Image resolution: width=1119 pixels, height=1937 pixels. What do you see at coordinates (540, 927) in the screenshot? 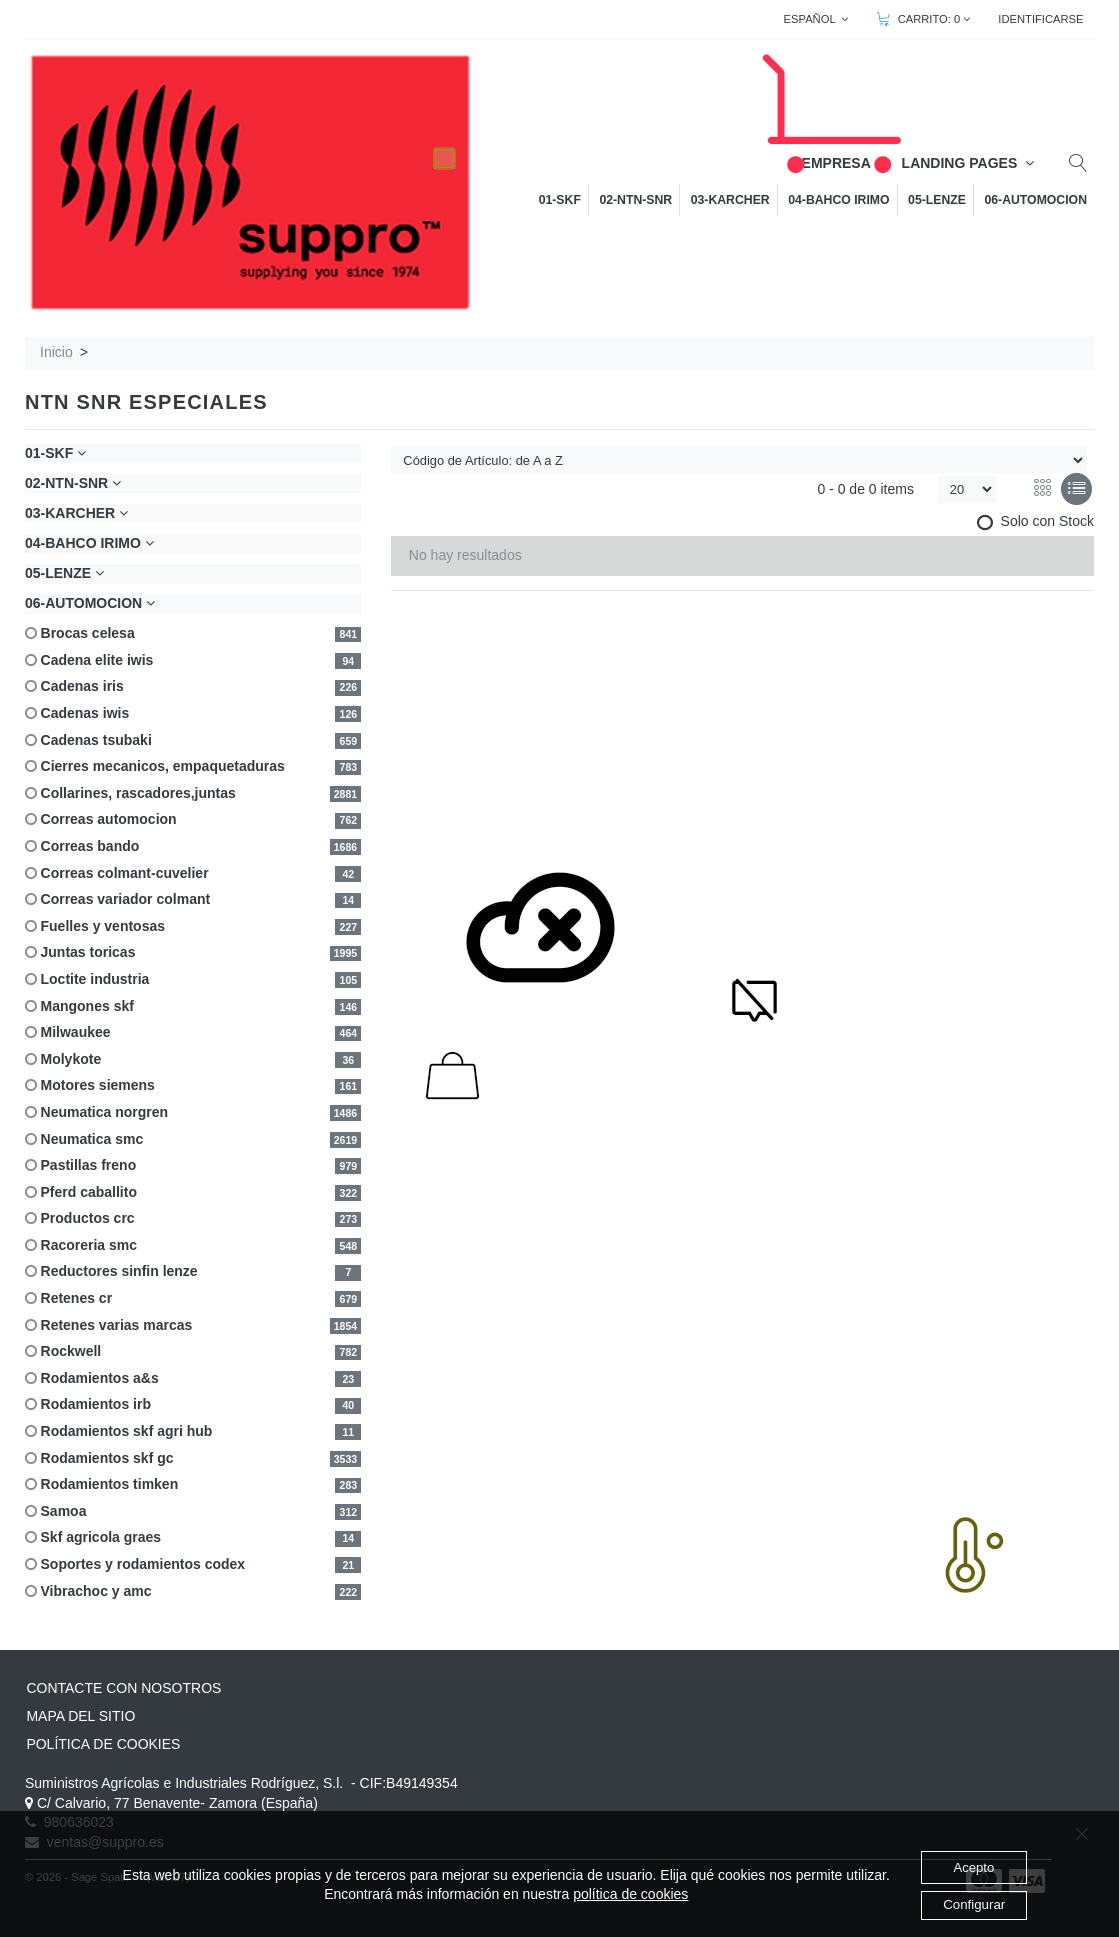
I see `disconnect from cloud storage` at bounding box center [540, 927].